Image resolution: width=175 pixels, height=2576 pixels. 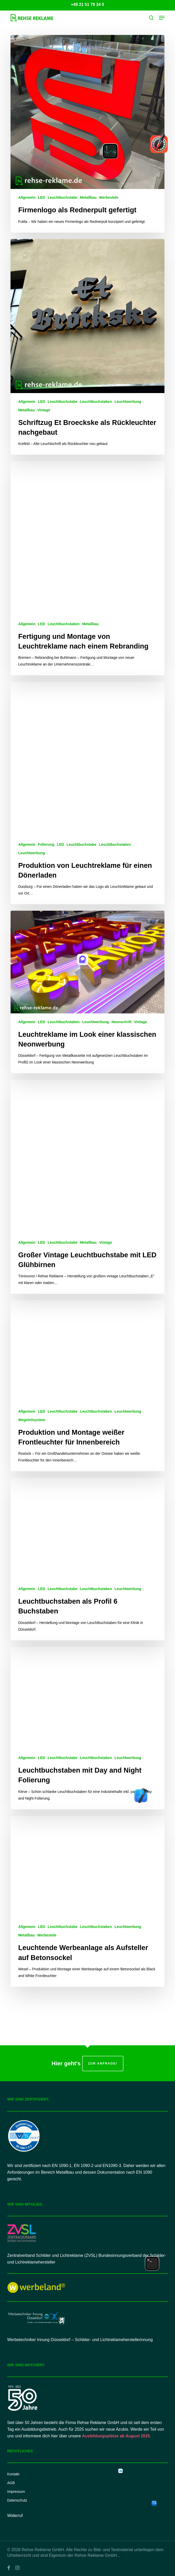 I want to click on open iCloud+ settings and storage management, so click(x=120, y=2471).